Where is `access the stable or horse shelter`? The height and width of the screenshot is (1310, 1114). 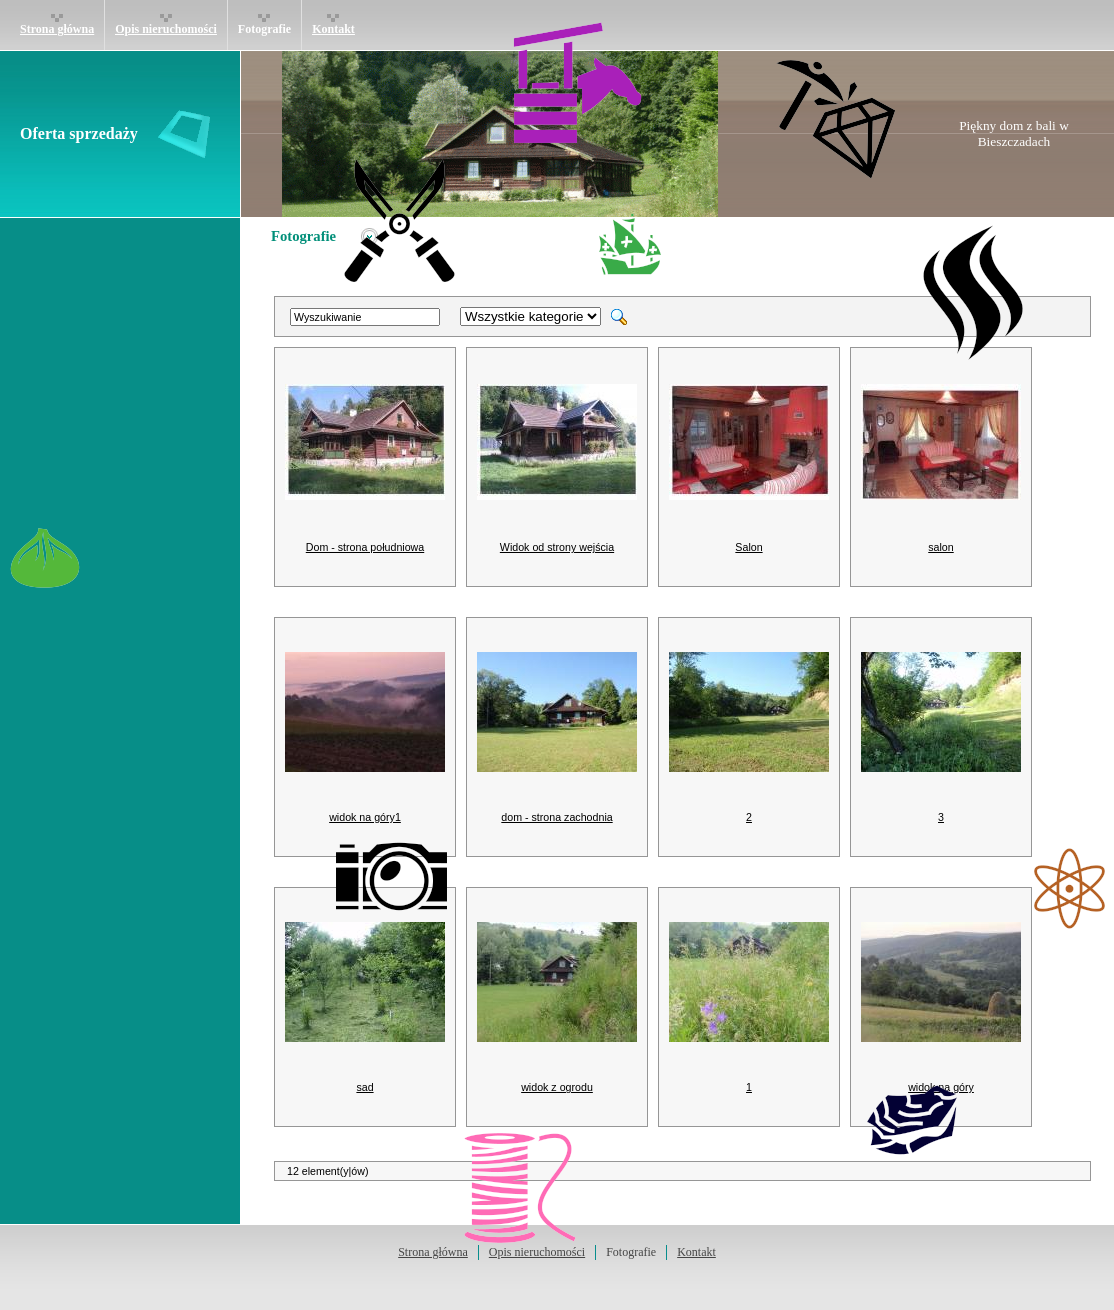
access the stable or horse shelter is located at coordinates (579, 77).